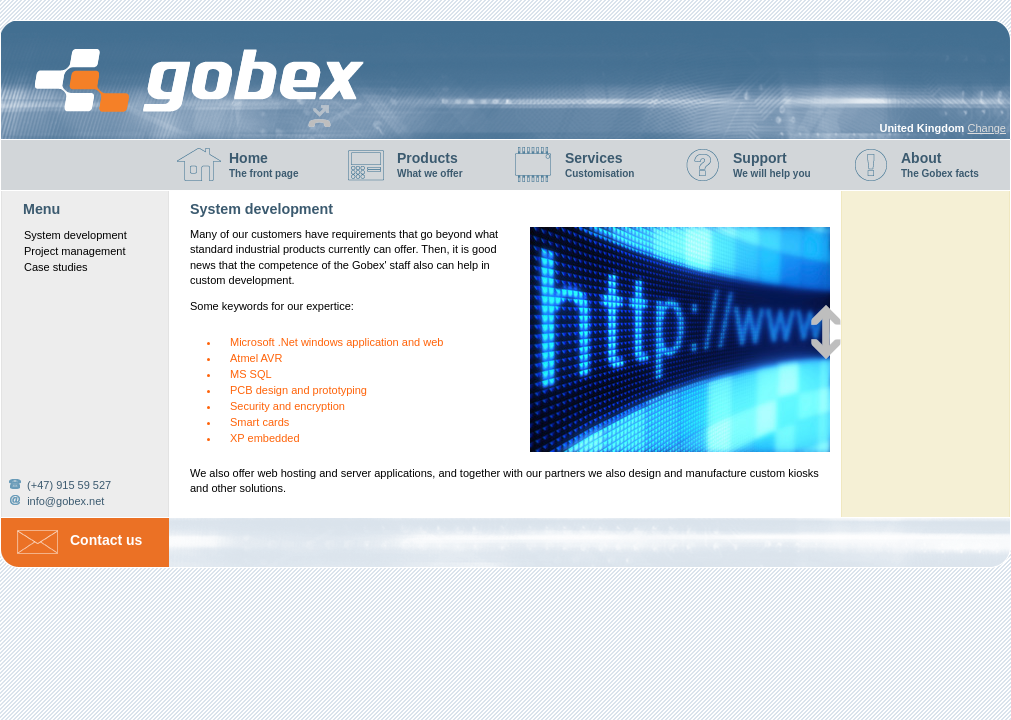 This screenshot has width=1011, height=720. I want to click on flip object vertically, so click(826, 332).